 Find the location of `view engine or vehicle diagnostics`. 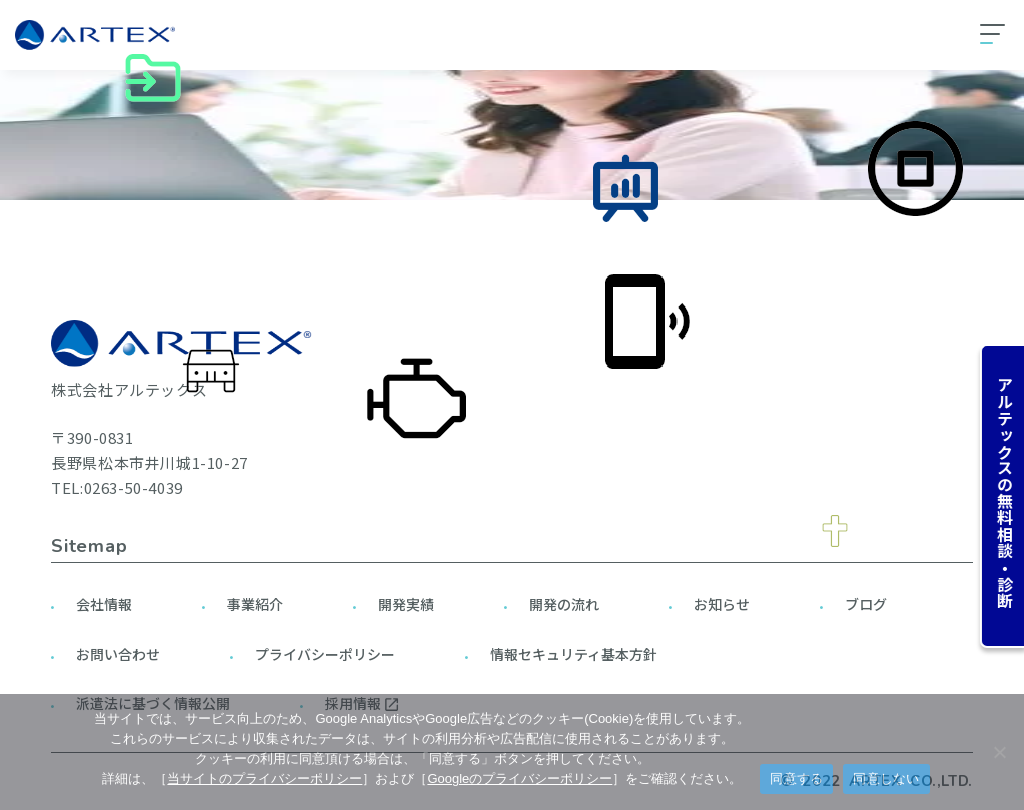

view engine or vehicle diagnostics is located at coordinates (415, 400).